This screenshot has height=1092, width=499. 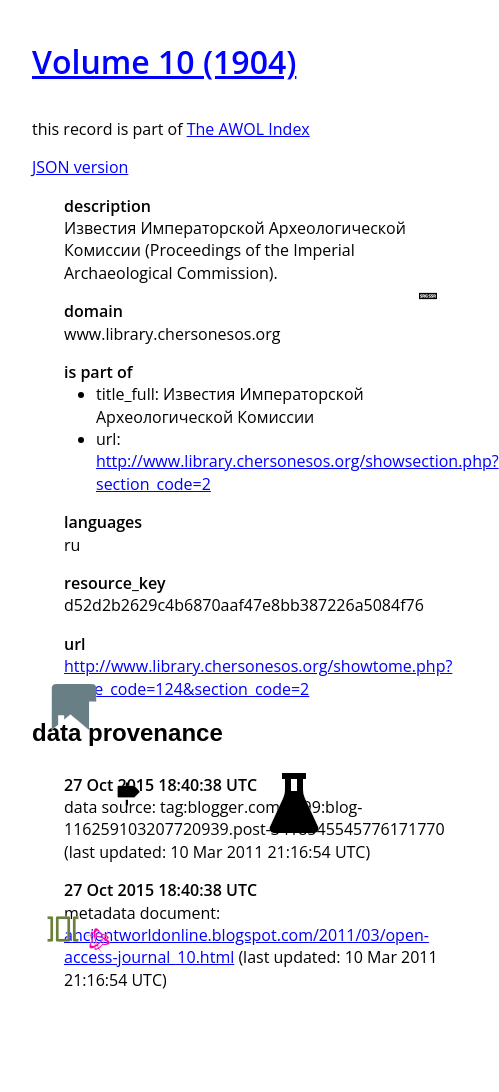 I want to click on get directions or navigate to a destination, so click(x=128, y=794).